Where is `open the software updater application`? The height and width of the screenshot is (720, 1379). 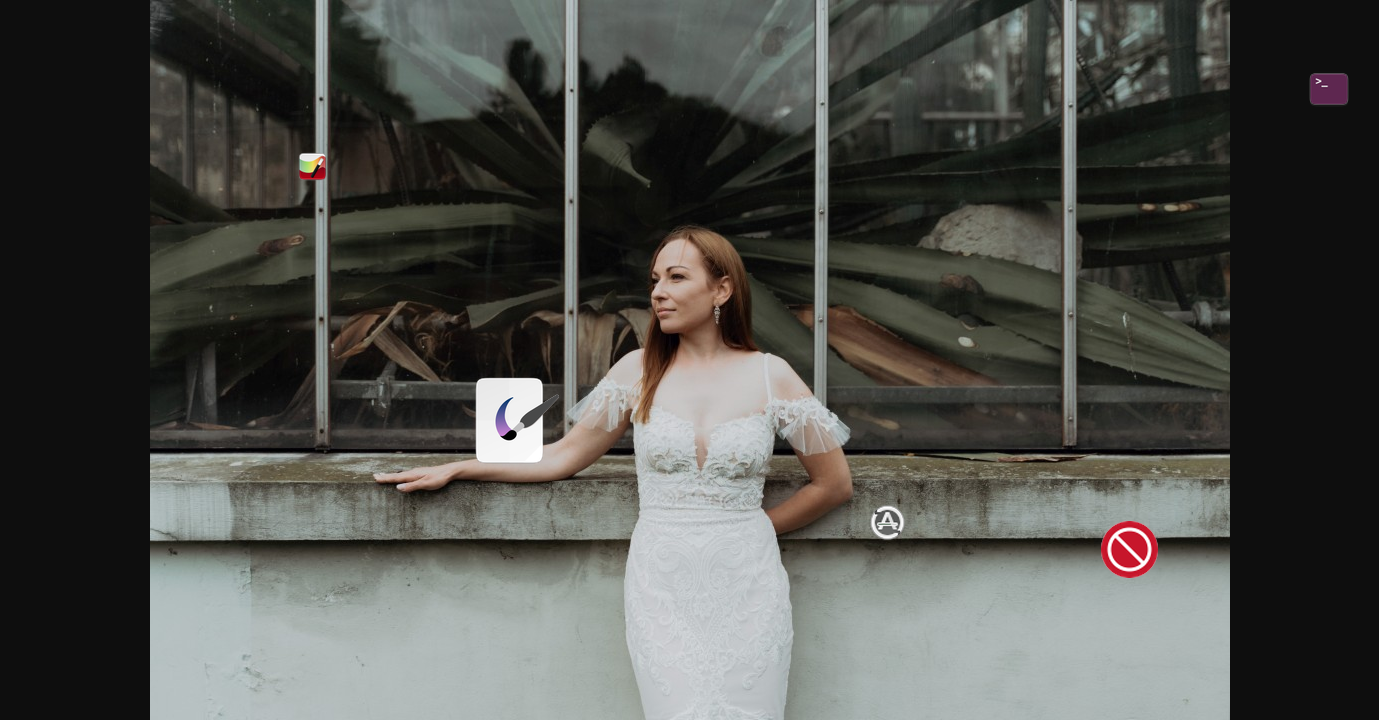 open the software updater application is located at coordinates (887, 522).